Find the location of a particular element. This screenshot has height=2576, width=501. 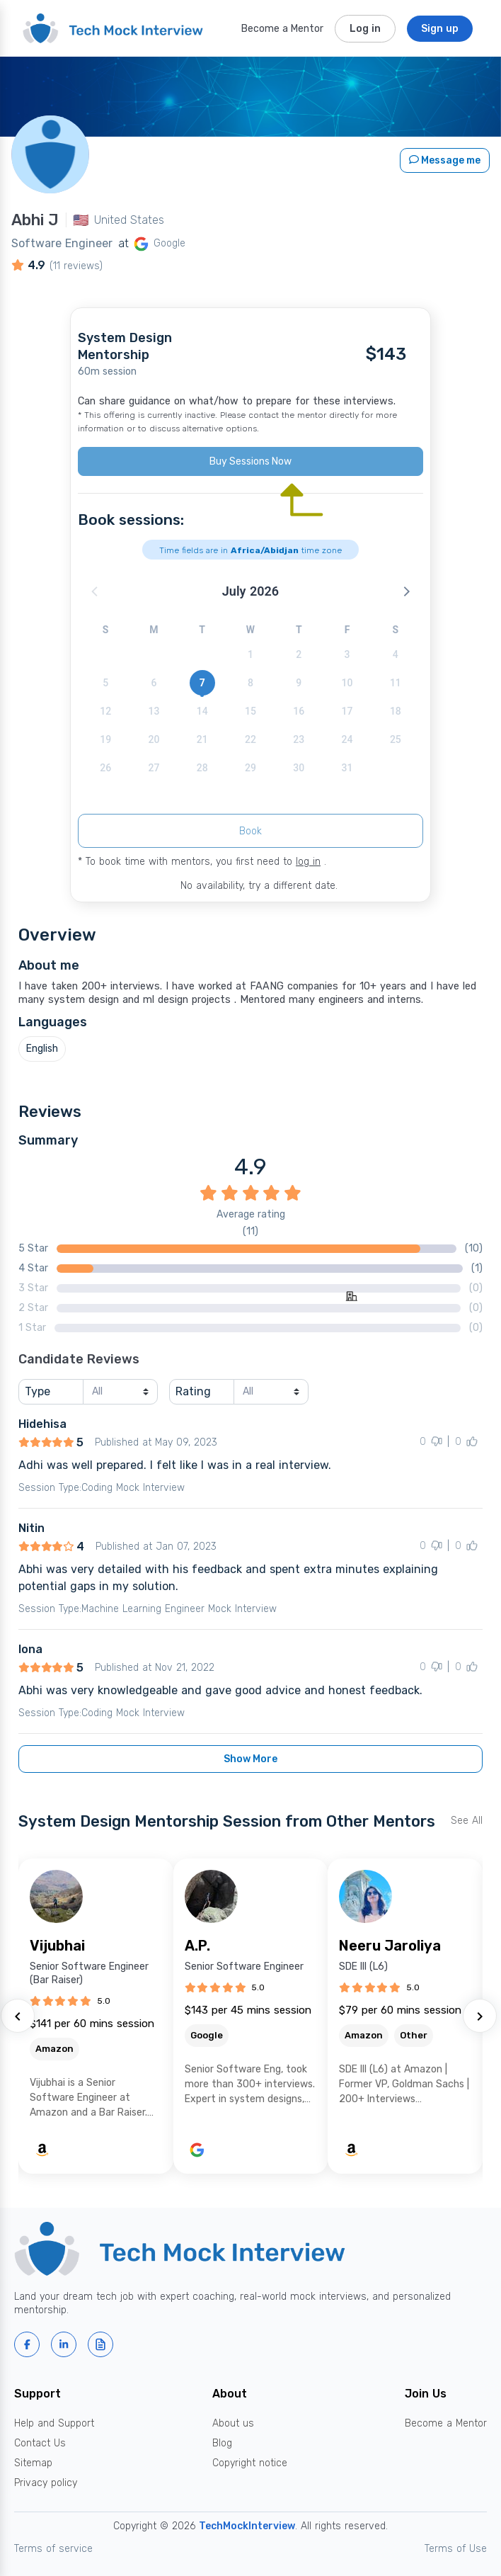

go back and up to previous level is located at coordinates (300, 501).